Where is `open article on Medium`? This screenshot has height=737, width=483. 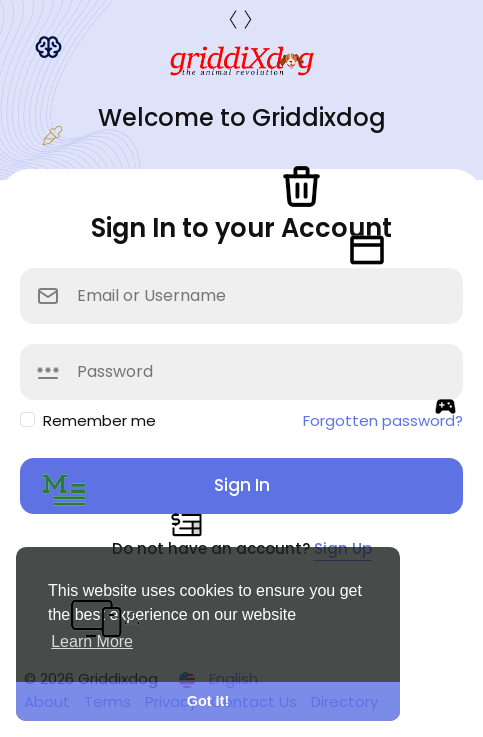 open article on Medium is located at coordinates (64, 490).